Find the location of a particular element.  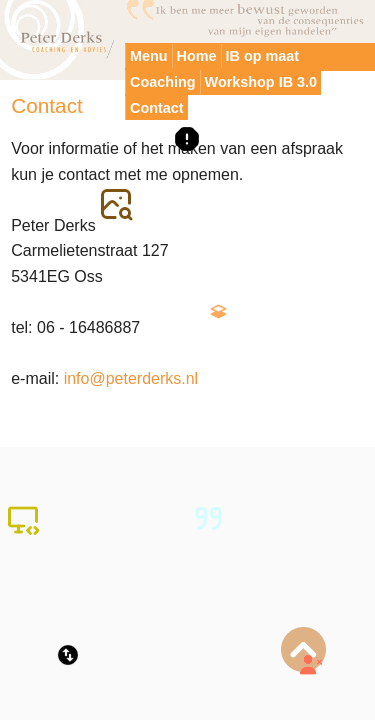

remove a user from the list is located at coordinates (310, 664).